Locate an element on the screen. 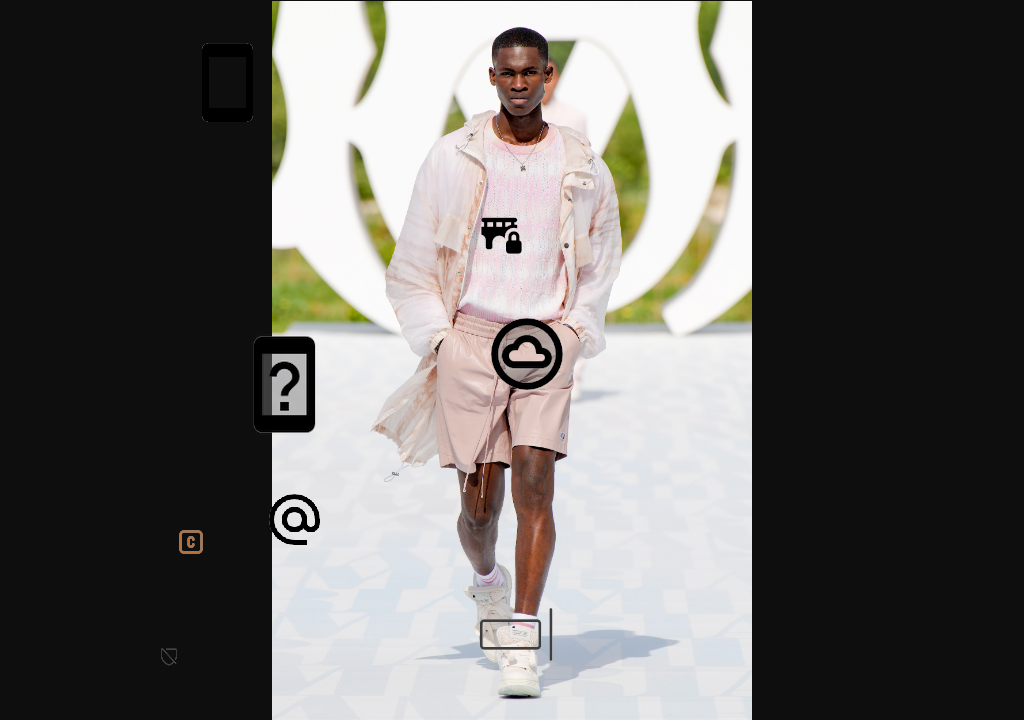 The image size is (1024, 720). carbon design system logo is located at coordinates (191, 542).